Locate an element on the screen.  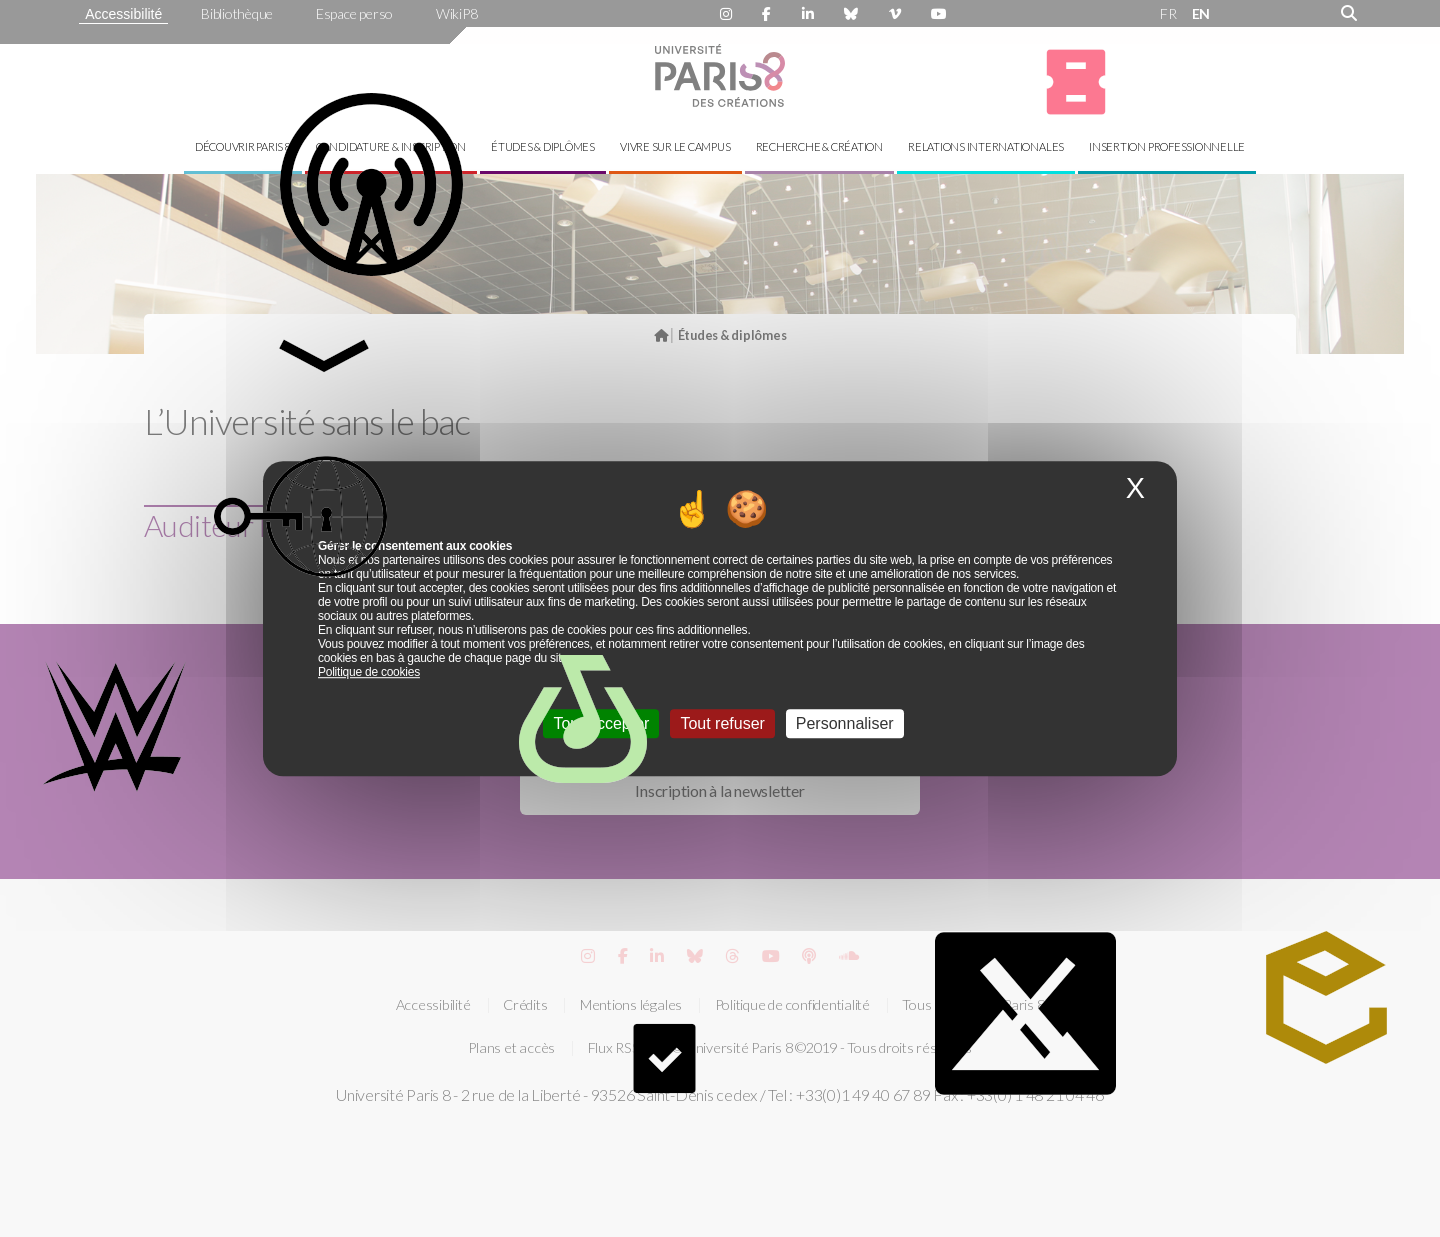
expand content or reveal more options is located at coordinates (324, 354).